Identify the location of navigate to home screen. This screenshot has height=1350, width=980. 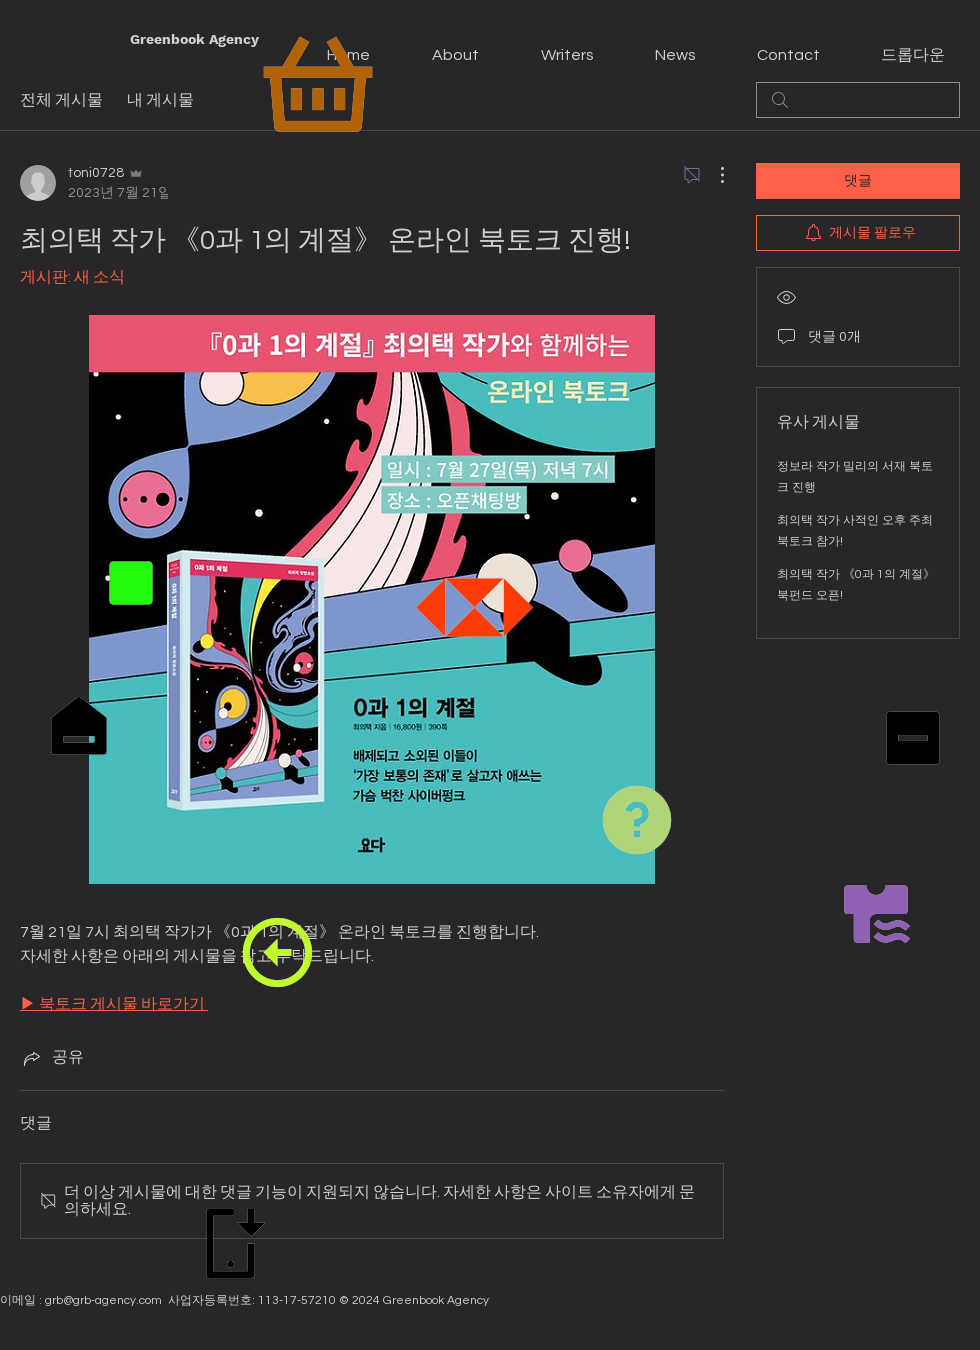
(79, 727).